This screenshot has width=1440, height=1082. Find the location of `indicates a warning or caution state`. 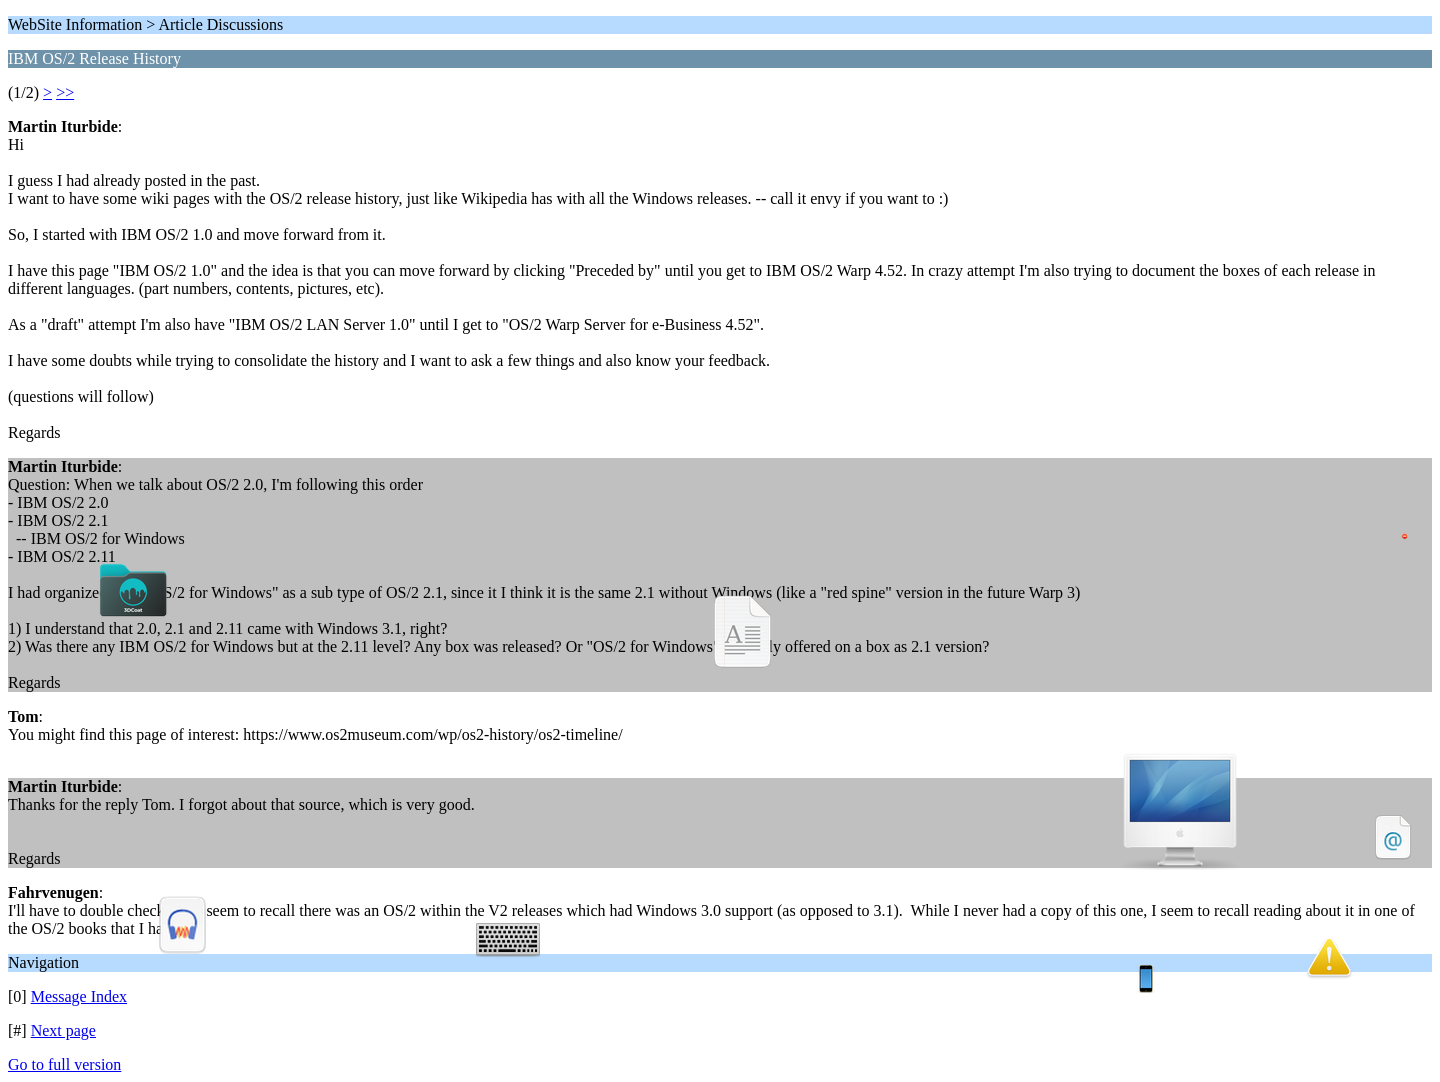

indicates a warning or caution state is located at coordinates (1298, 994).